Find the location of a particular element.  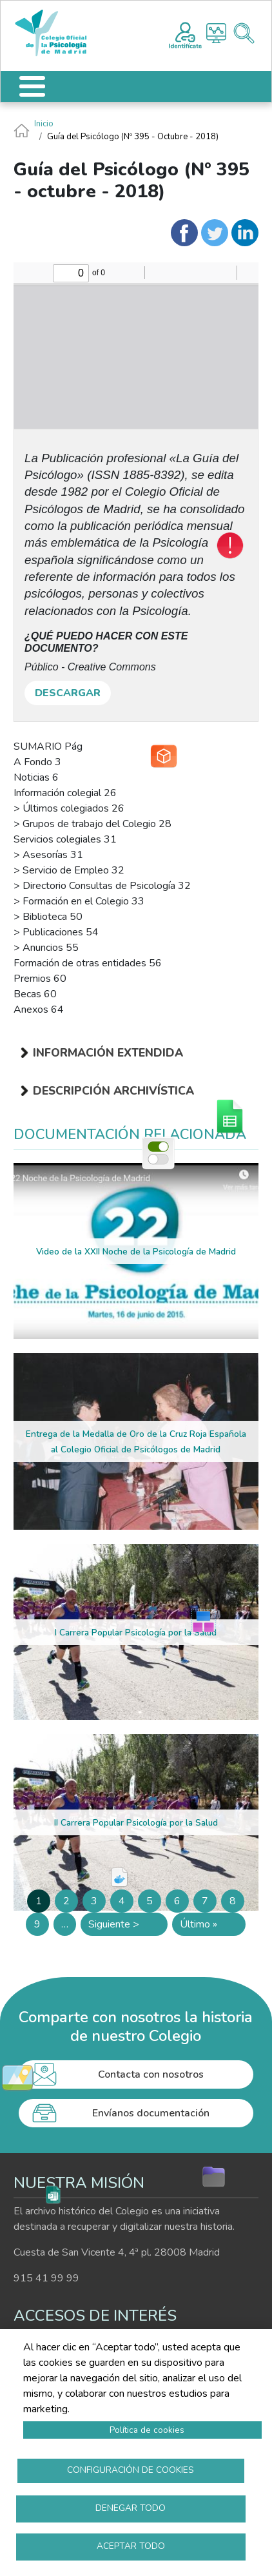

open an opendocument spreadsheet template file is located at coordinates (229, 1117).